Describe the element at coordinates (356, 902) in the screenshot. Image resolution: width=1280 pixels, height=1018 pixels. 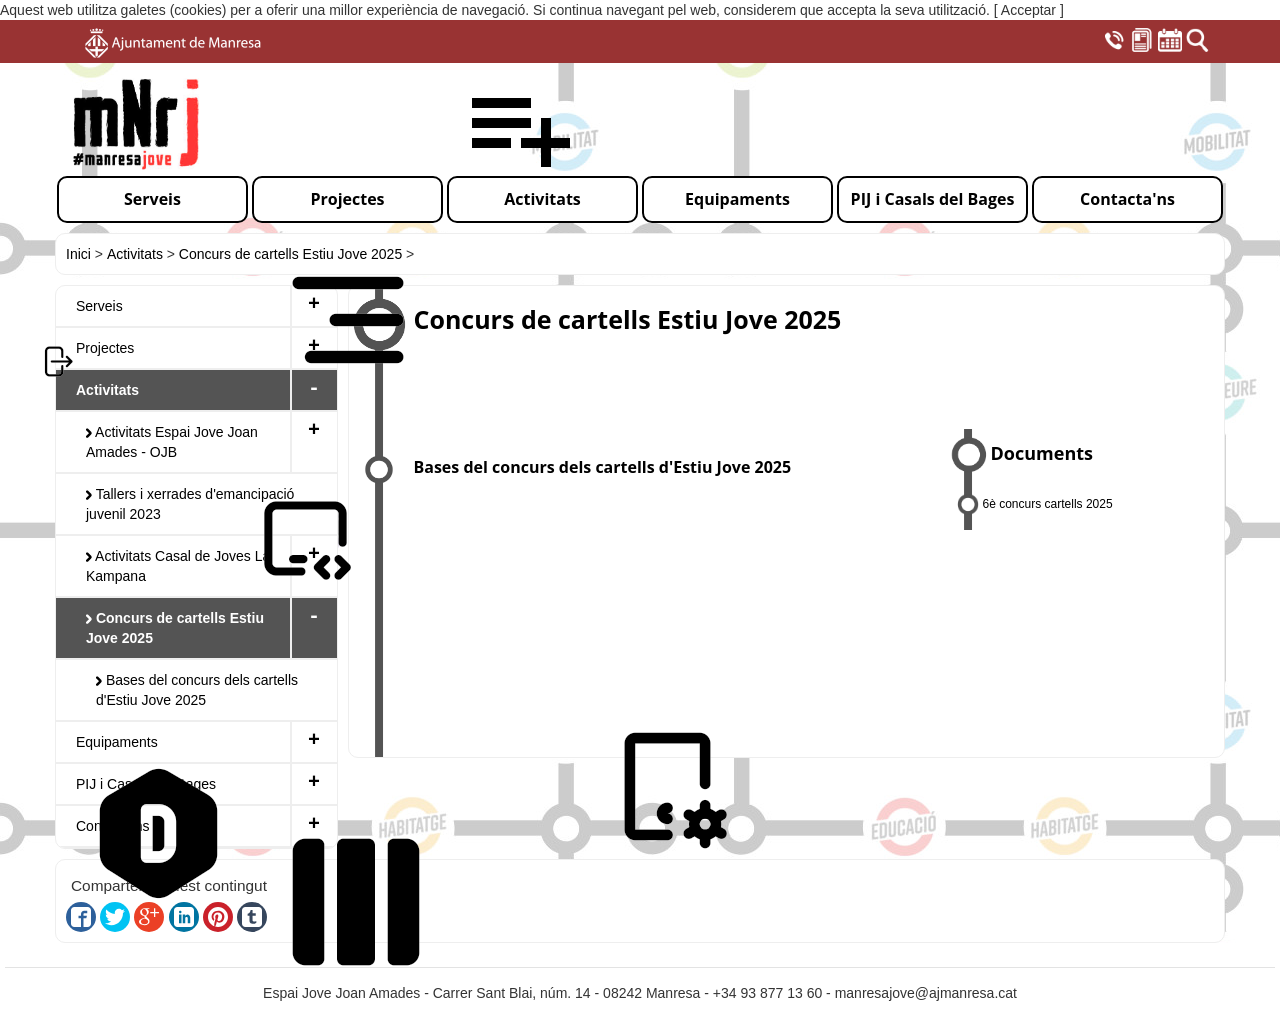
I see `switch to three-column layout` at that location.